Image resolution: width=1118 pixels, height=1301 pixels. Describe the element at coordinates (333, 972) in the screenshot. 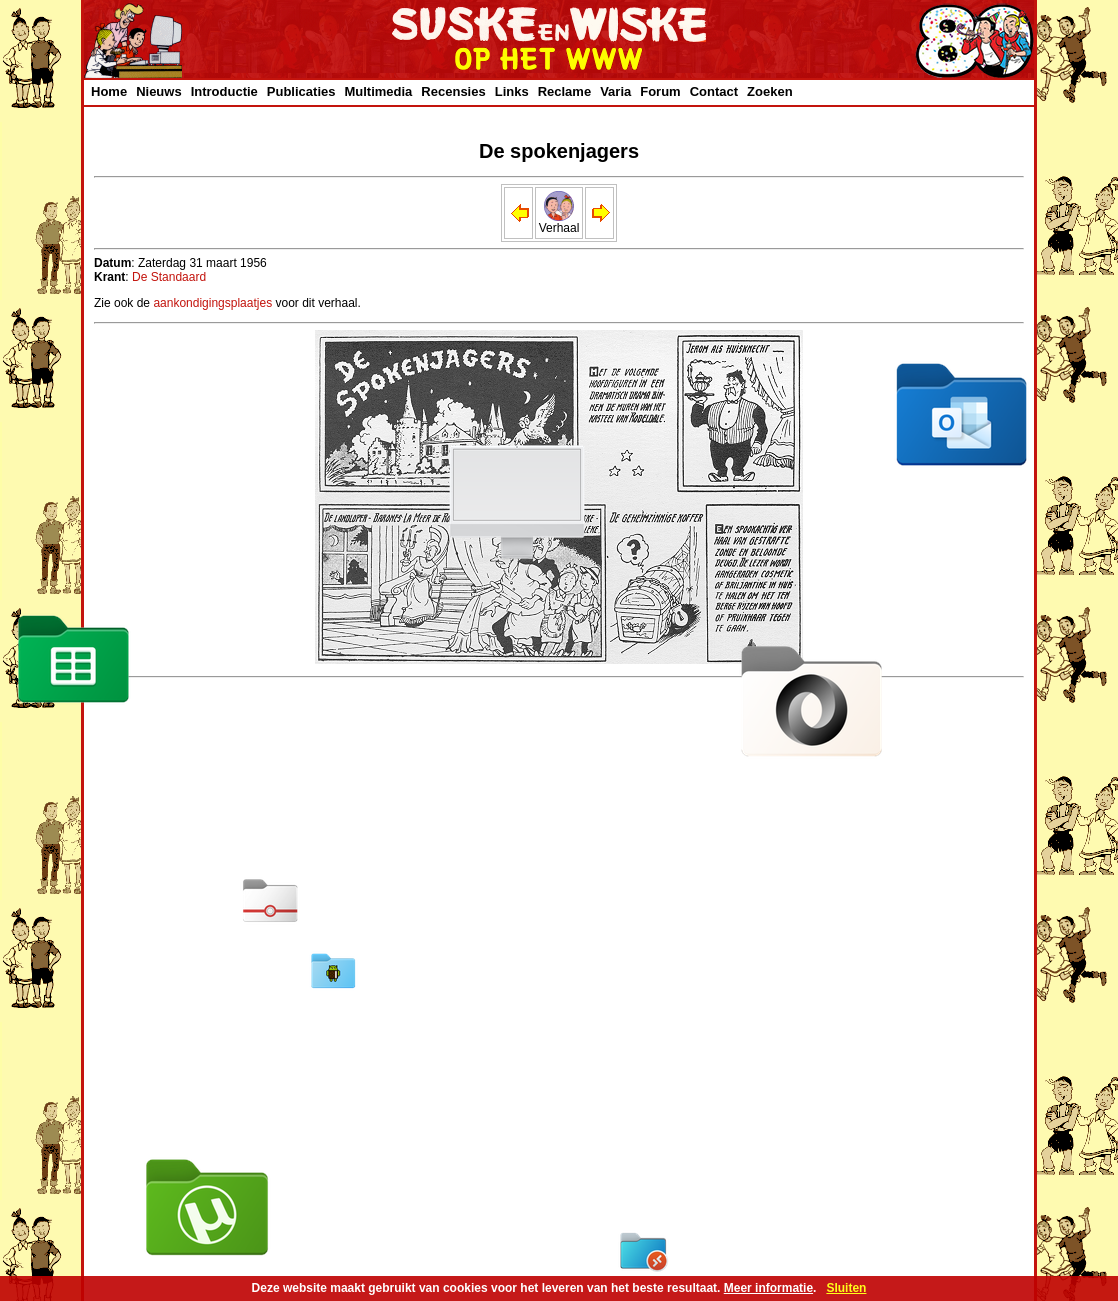

I see `folder containing android app files` at that location.